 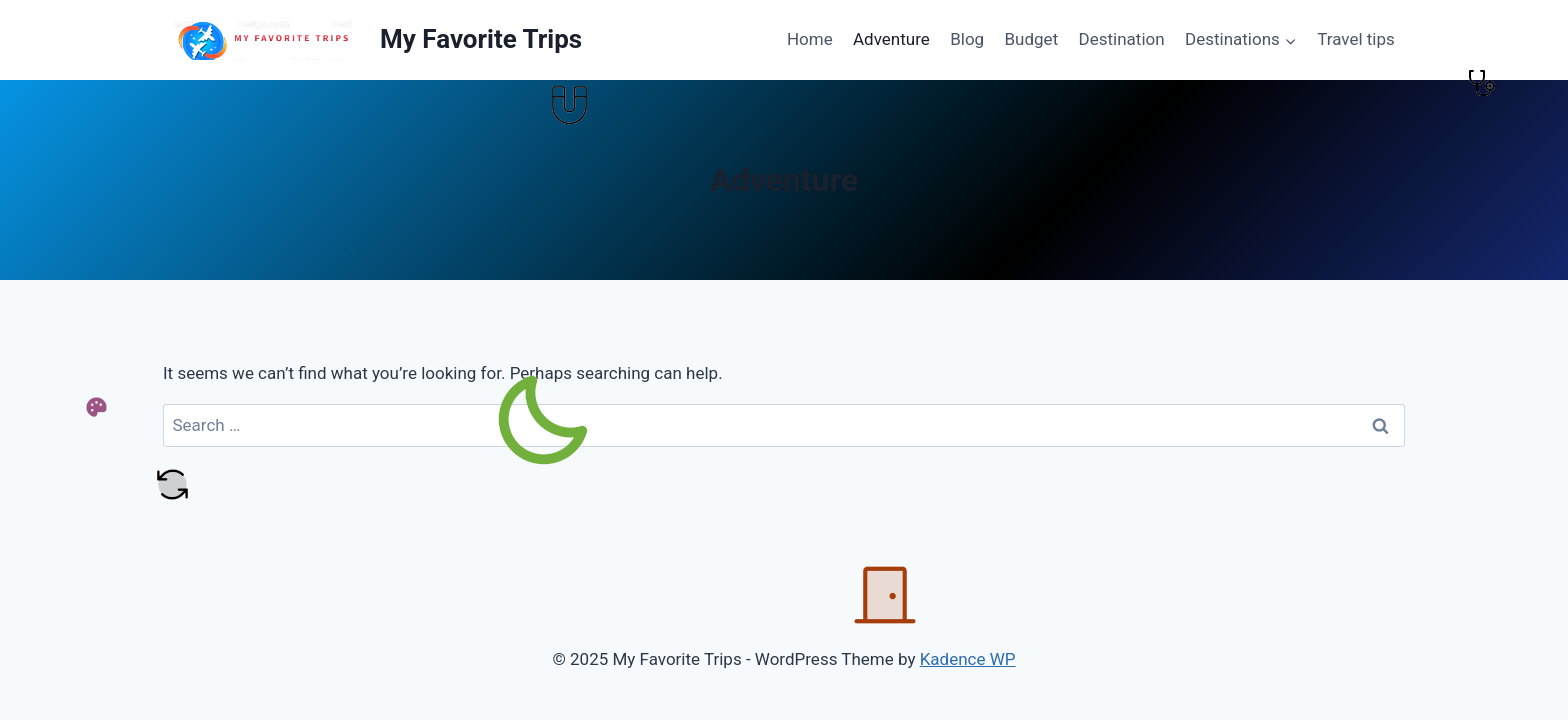 I want to click on toggle dark mode or night theme, so click(x=540, y=422).